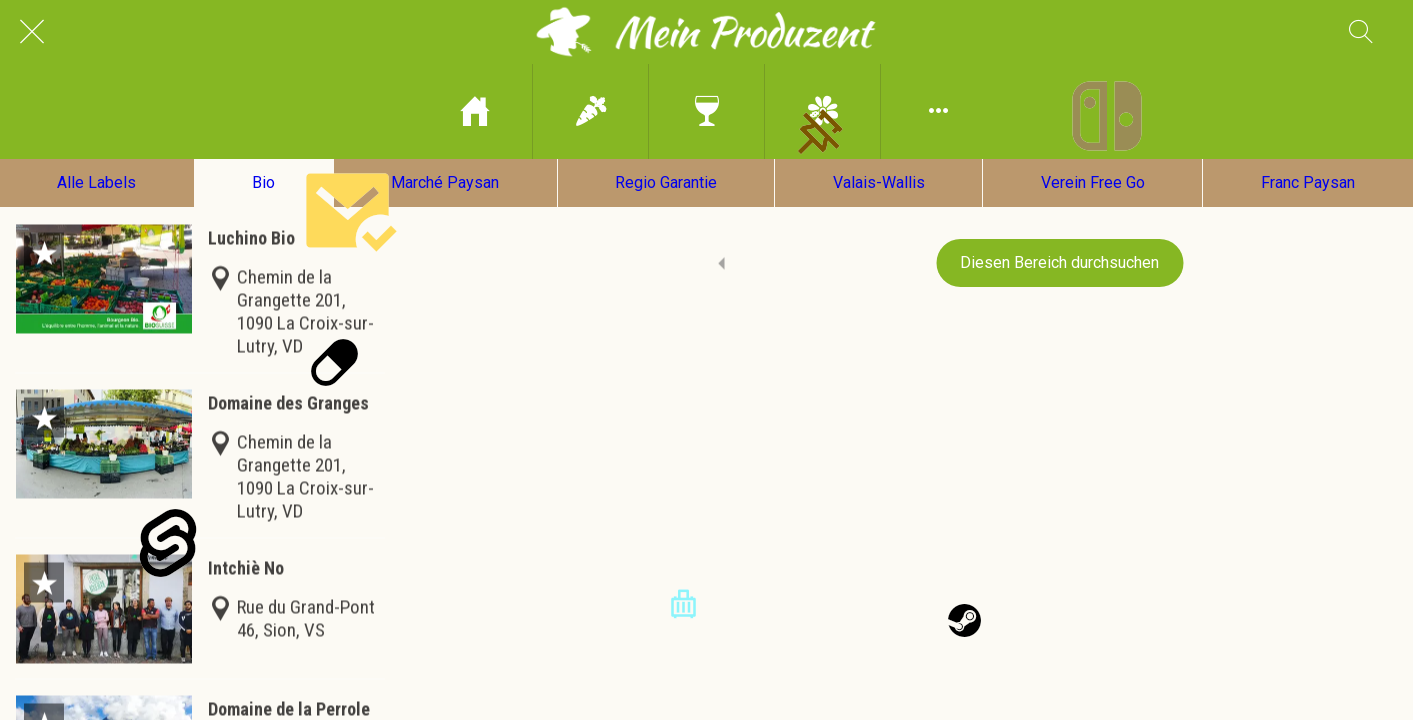 This screenshot has height=720, width=1413. What do you see at coordinates (818, 133) in the screenshot?
I see `unpin a saved location` at bounding box center [818, 133].